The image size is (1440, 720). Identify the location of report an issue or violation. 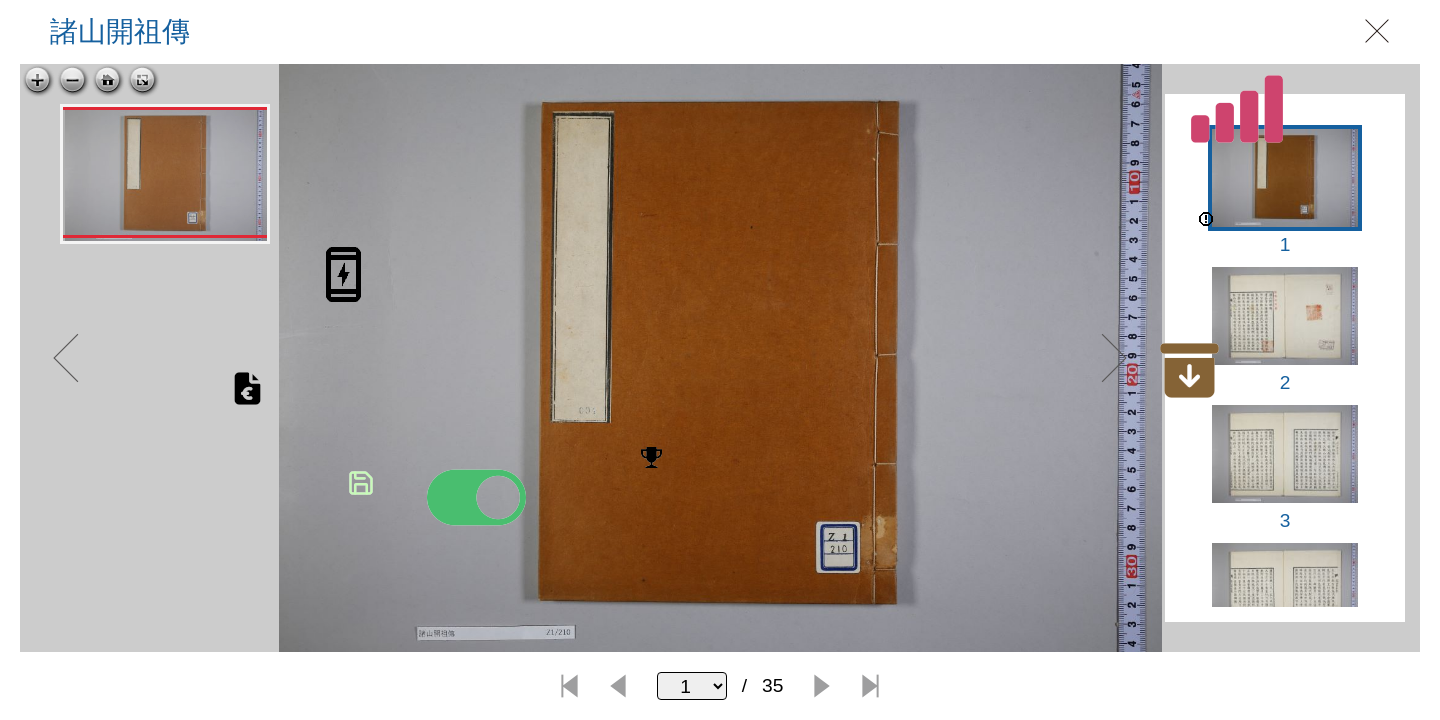
(1206, 219).